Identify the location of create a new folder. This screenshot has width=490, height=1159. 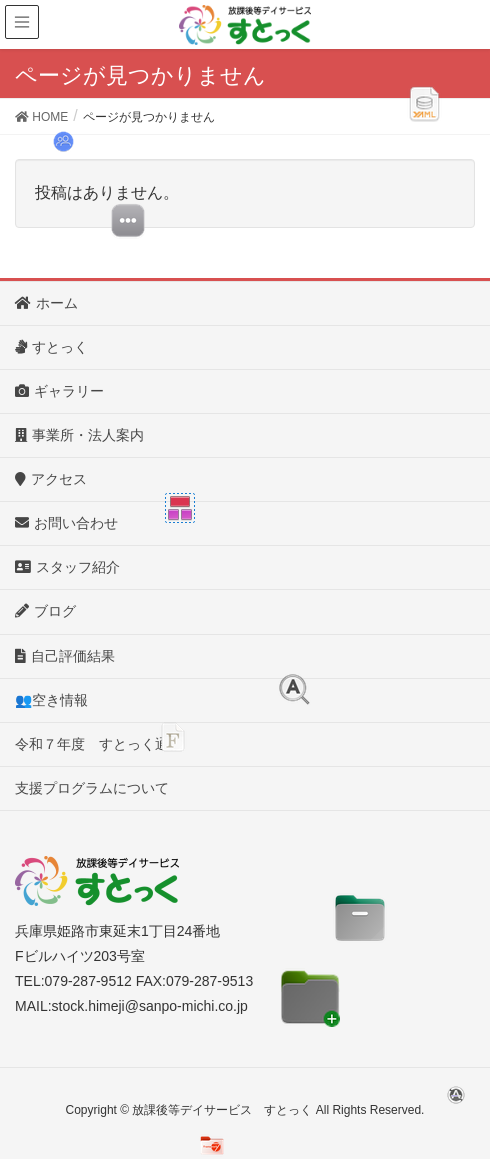
(310, 997).